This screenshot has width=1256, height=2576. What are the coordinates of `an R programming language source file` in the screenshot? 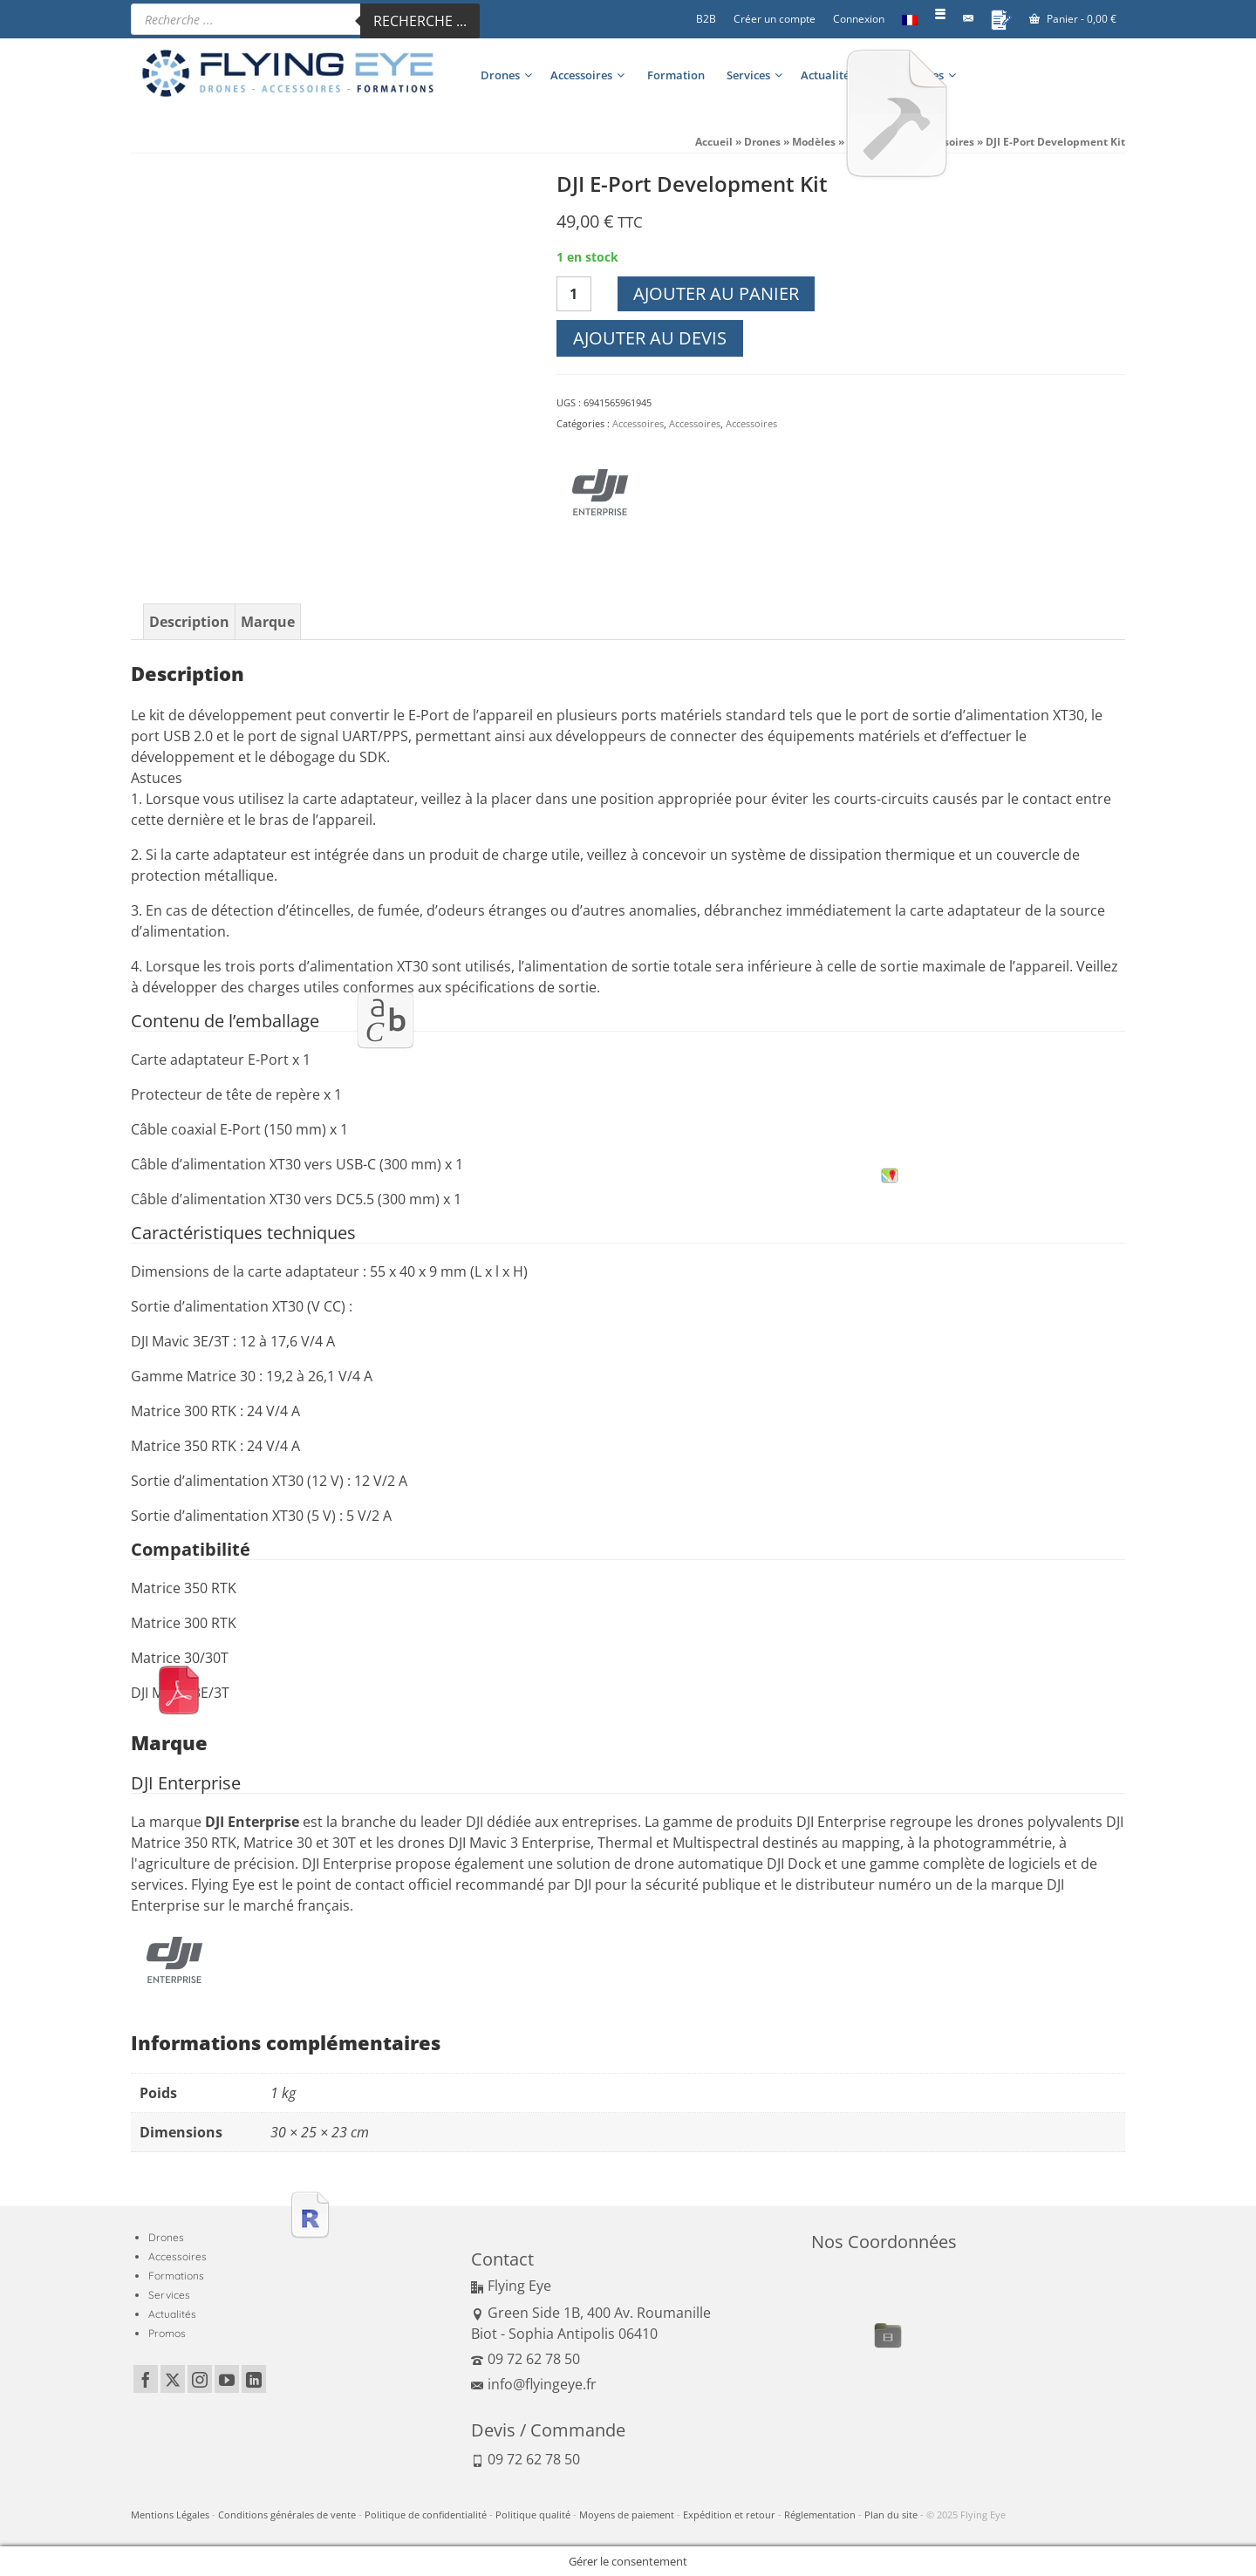 It's located at (310, 2214).